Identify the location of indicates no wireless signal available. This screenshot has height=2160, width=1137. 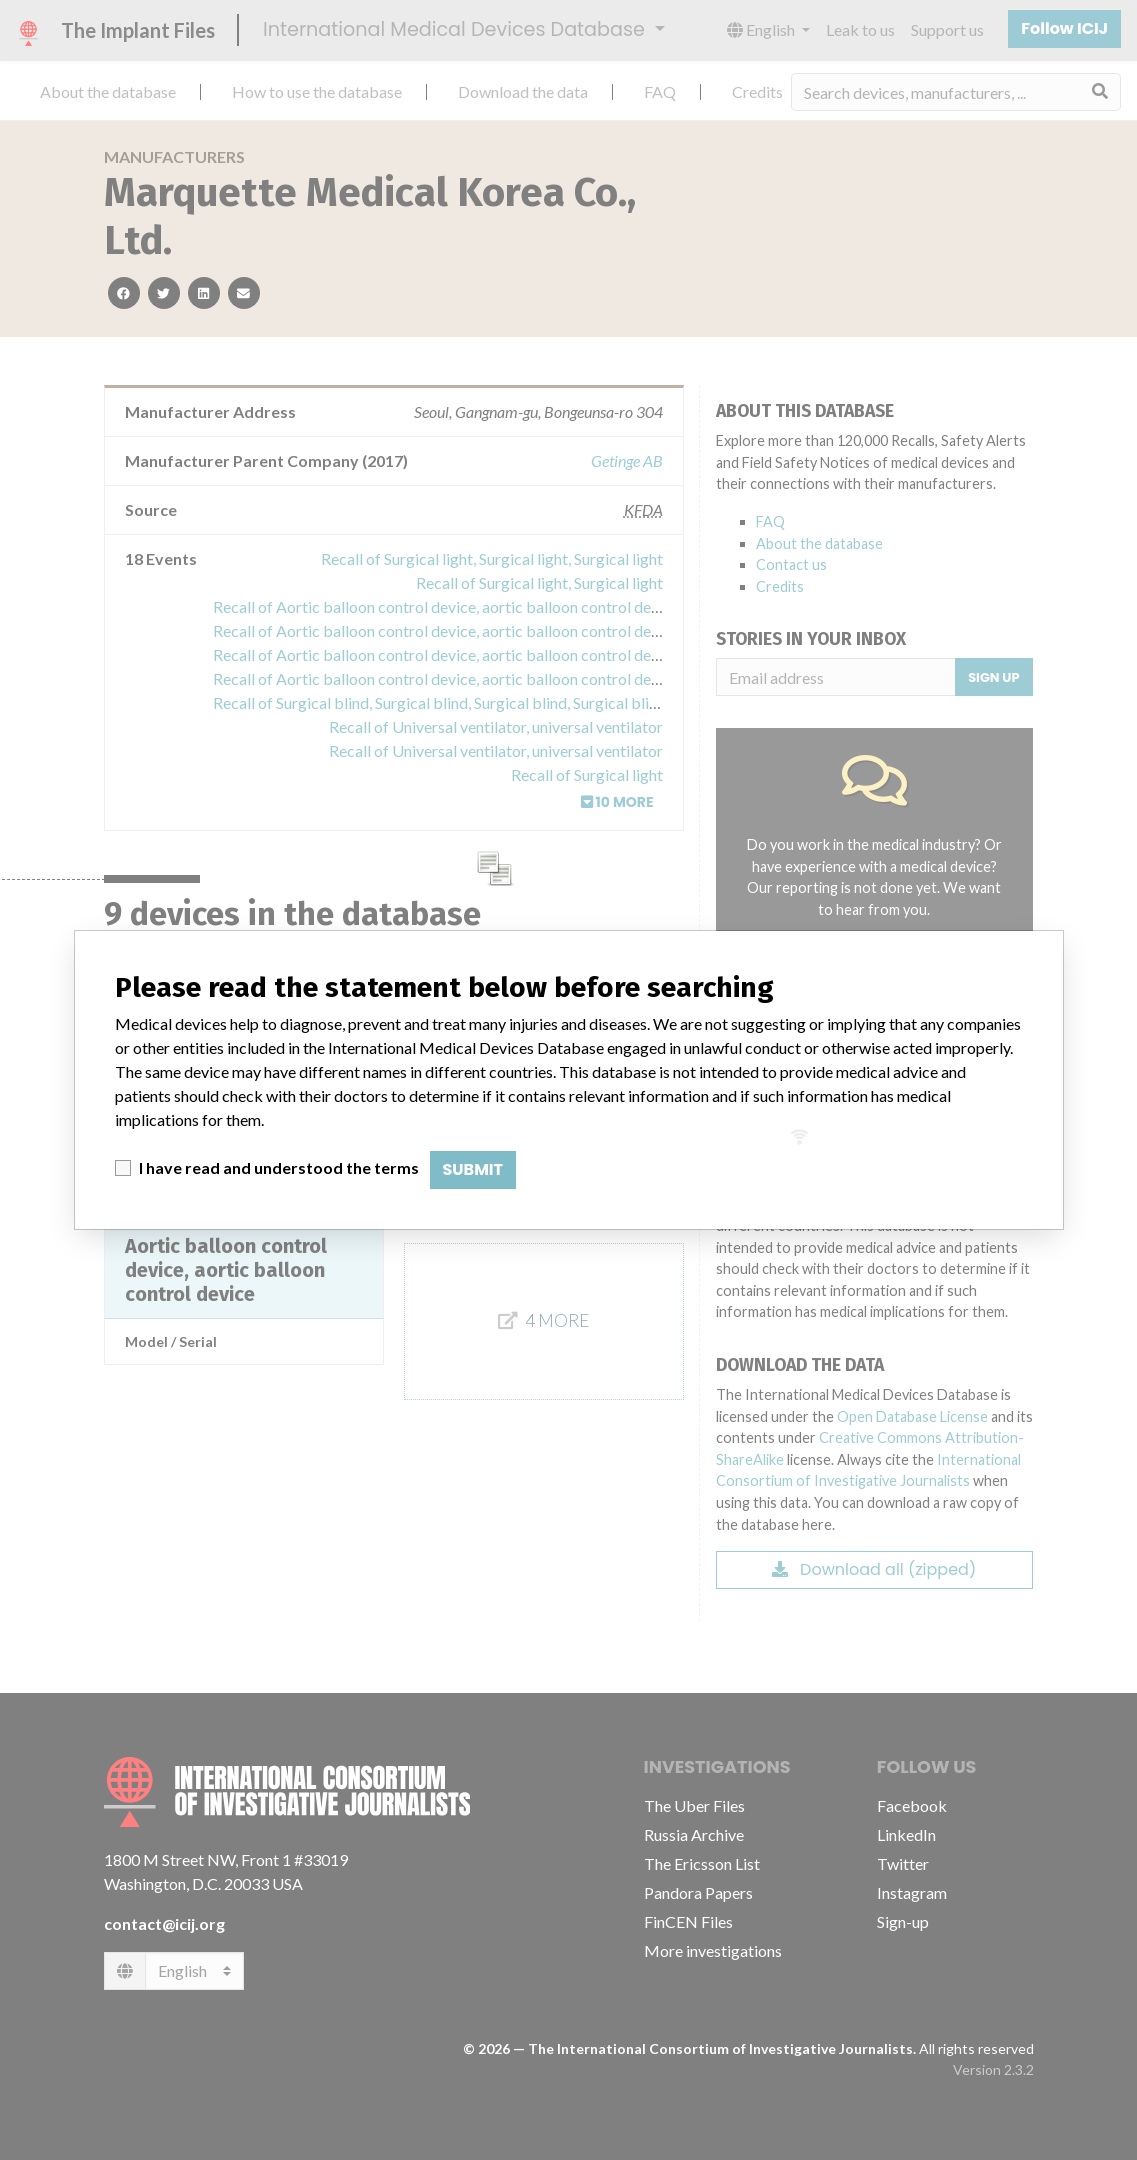
(799, 1136).